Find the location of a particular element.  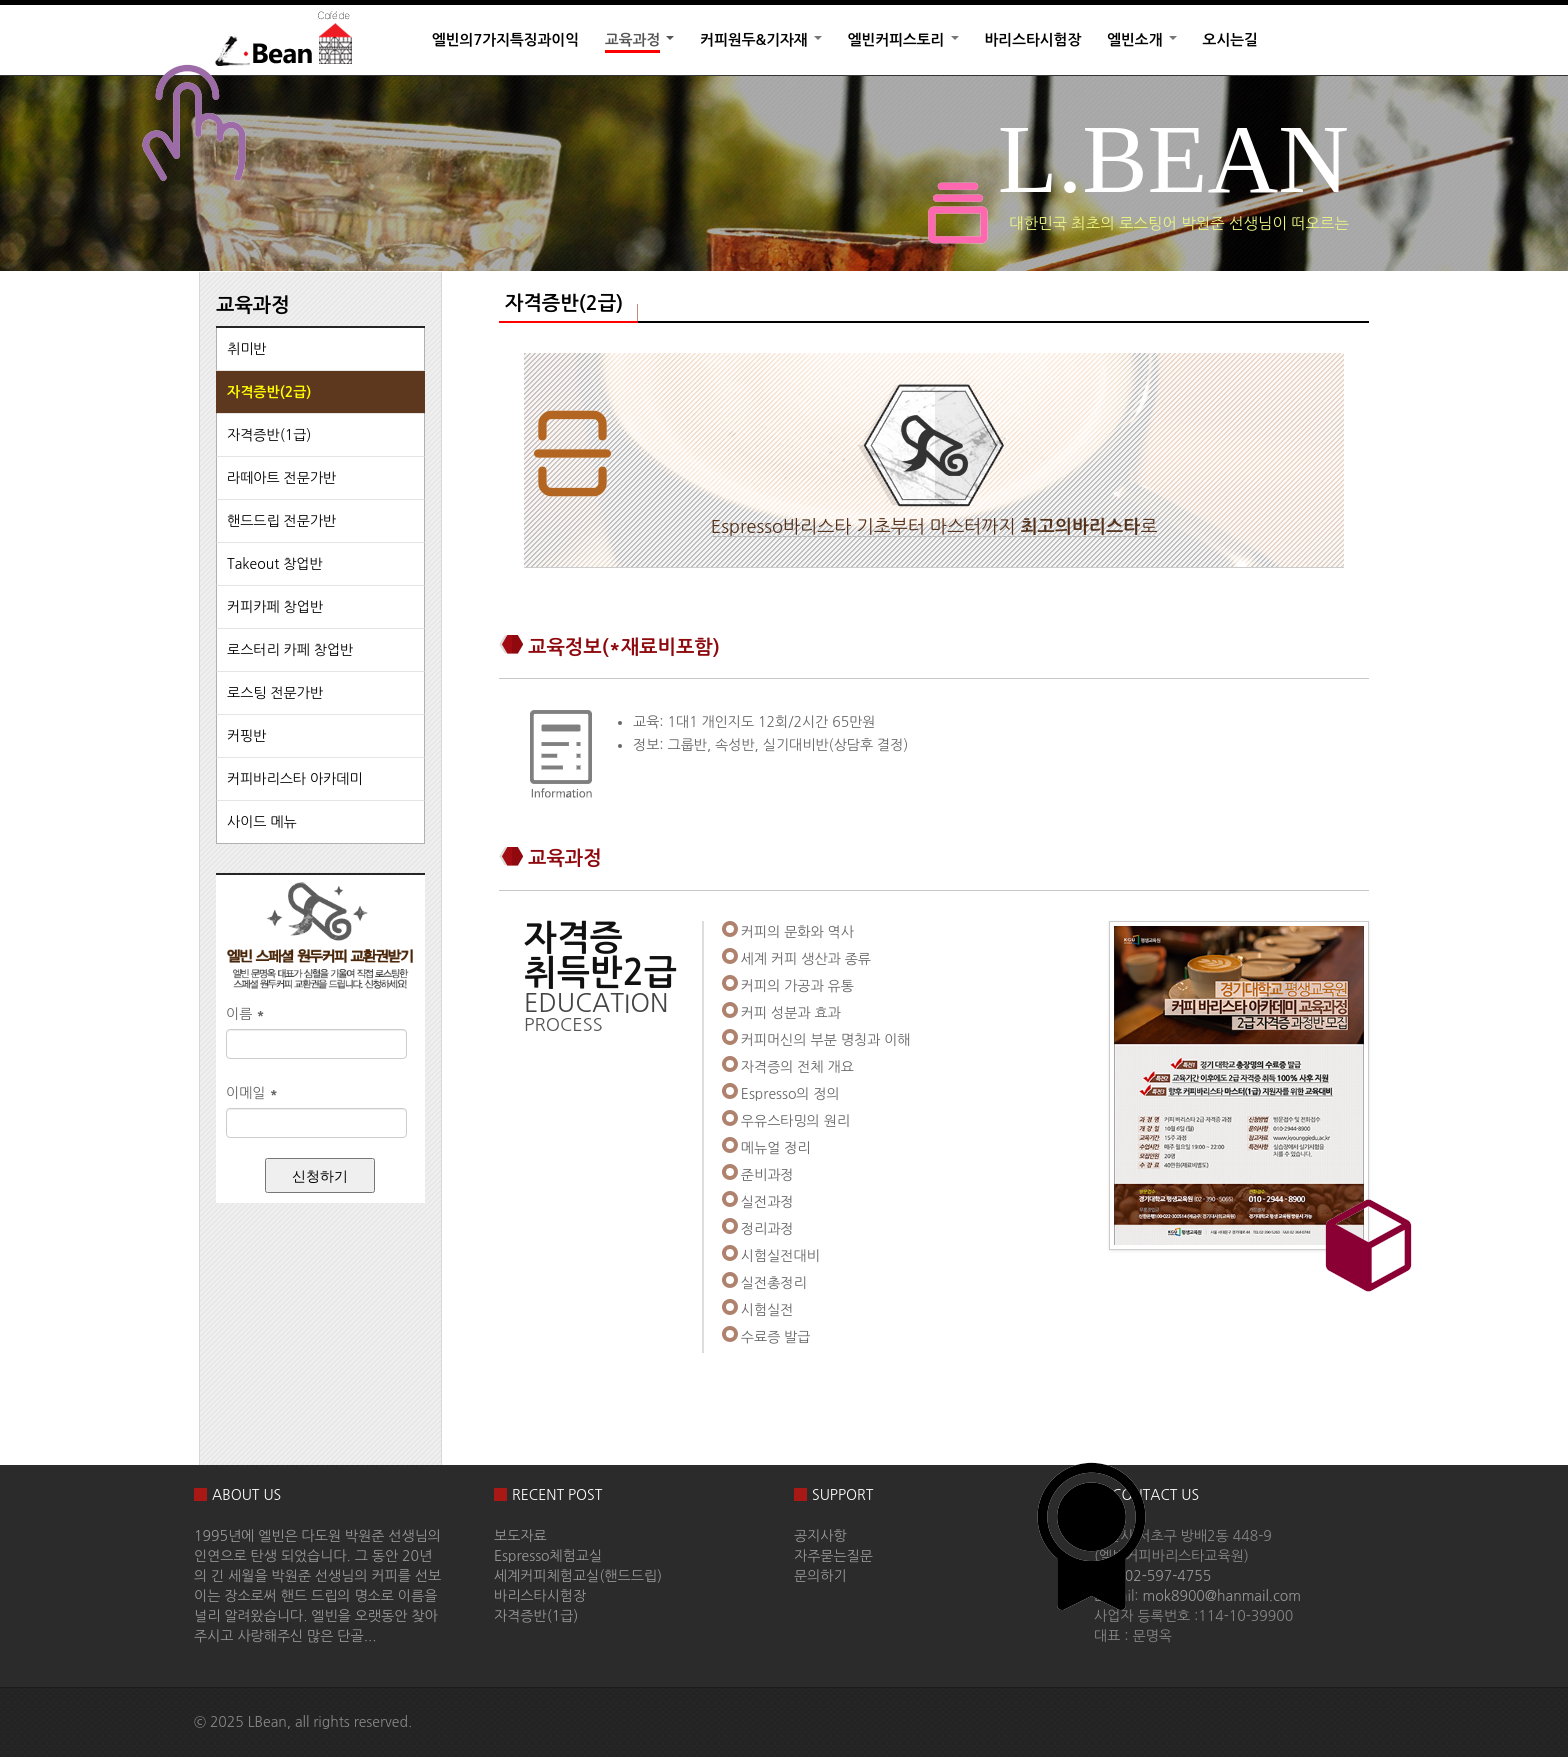

view stacked cards or layers is located at coordinates (958, 216).